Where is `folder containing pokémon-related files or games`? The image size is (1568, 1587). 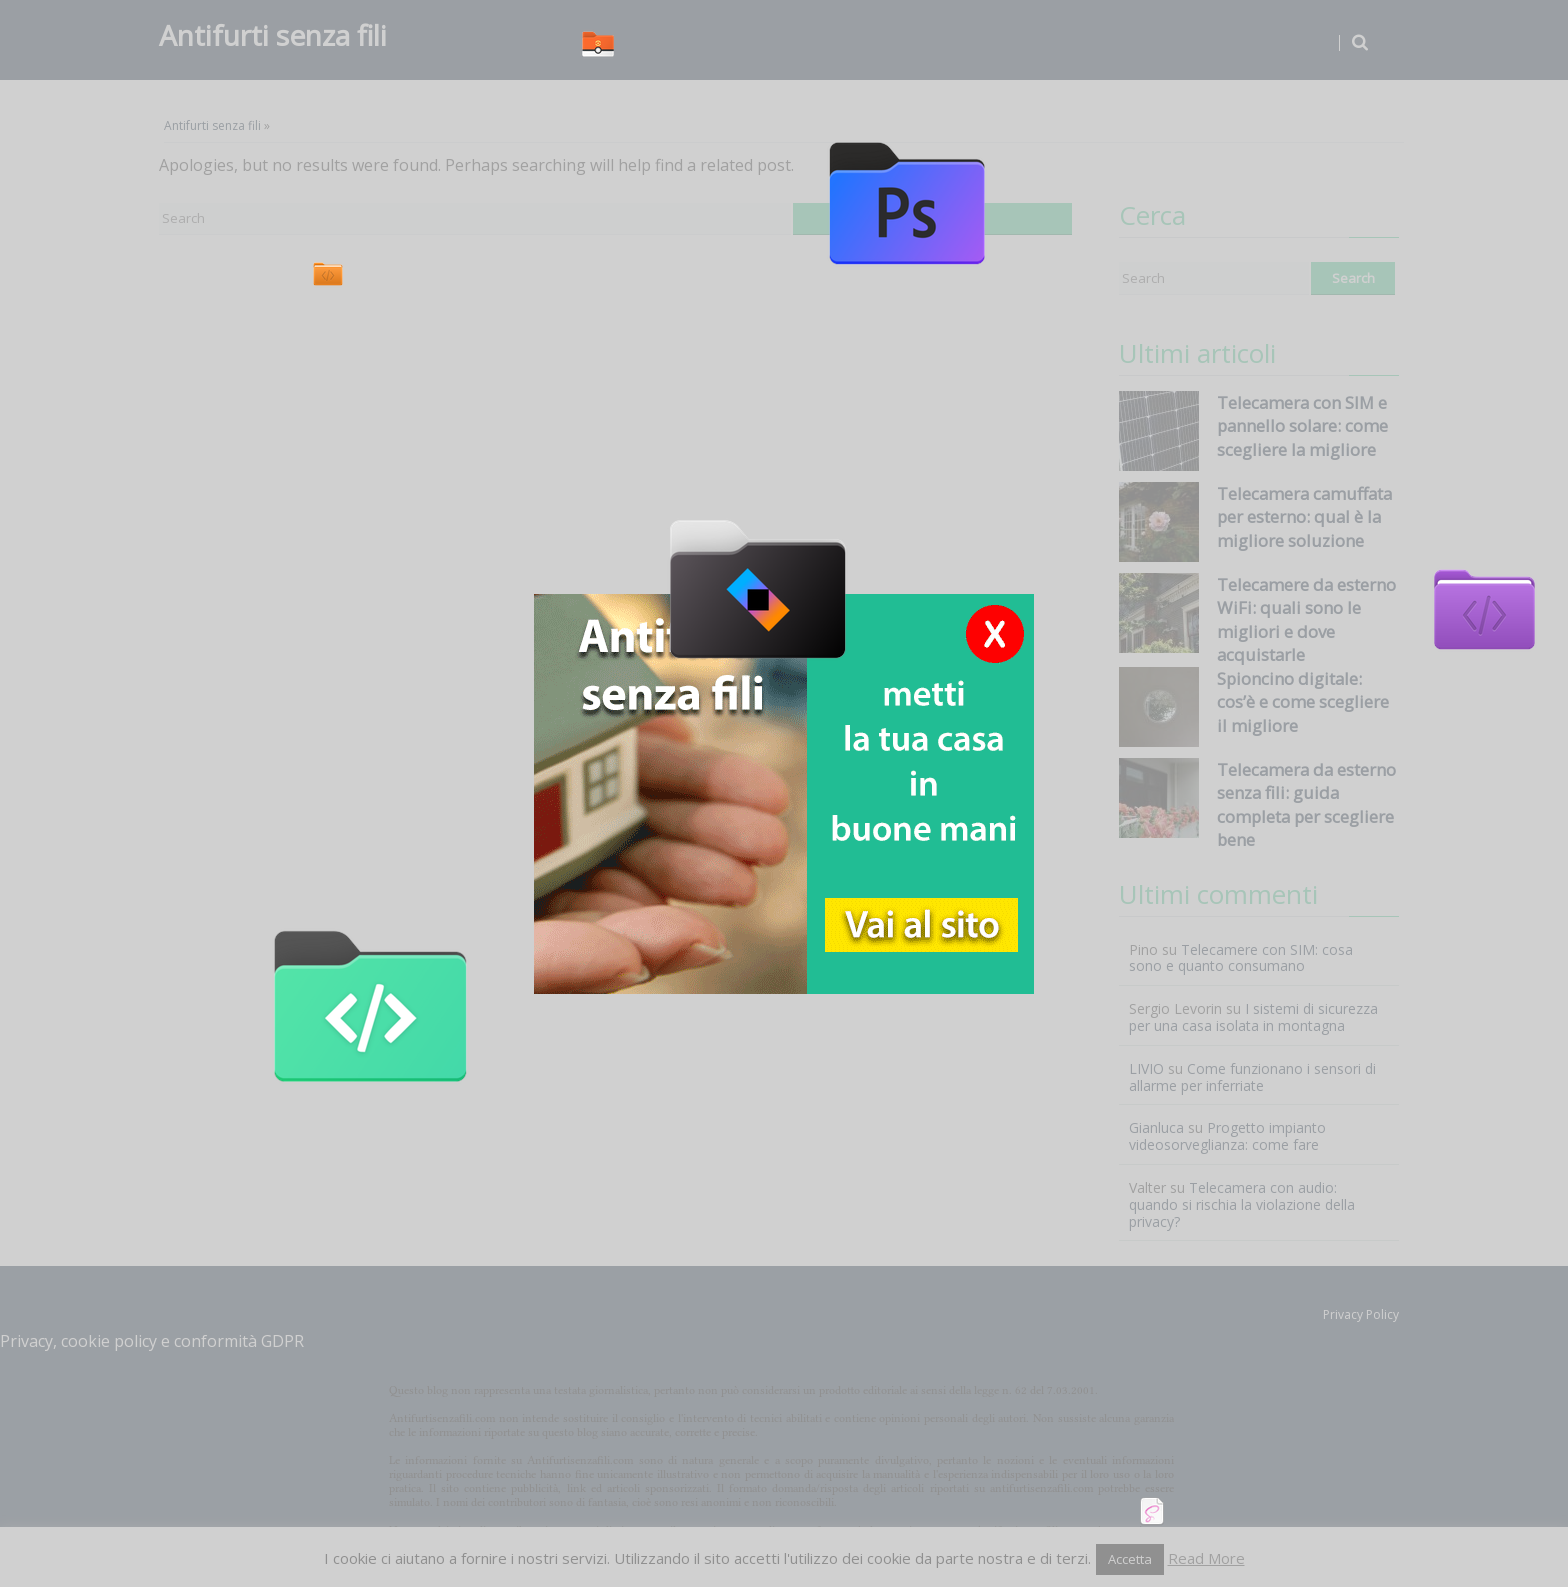 folder containing pokémon-related files or games is located at coordinates (598, 45).